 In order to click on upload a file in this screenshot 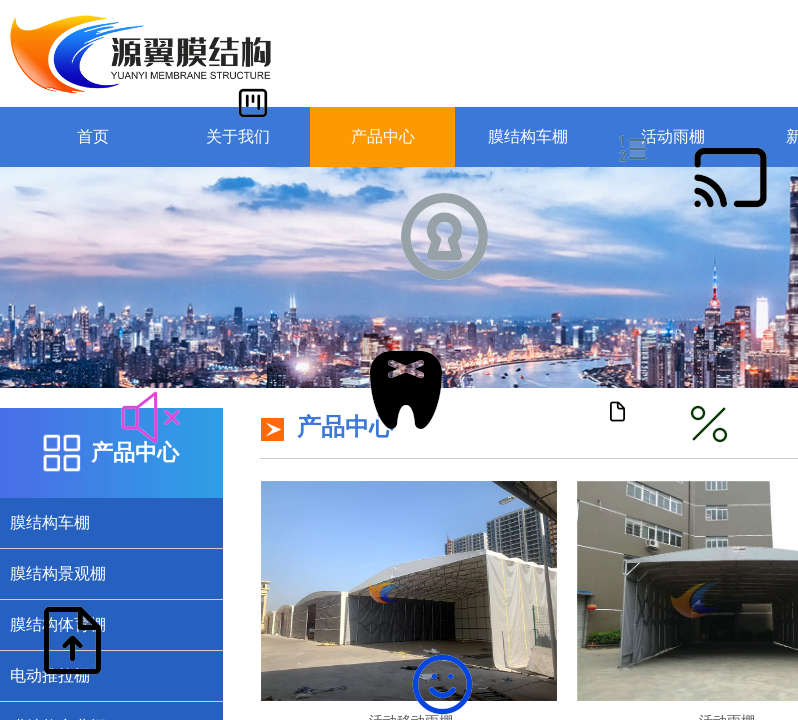, I will do `click(72, 640)`.